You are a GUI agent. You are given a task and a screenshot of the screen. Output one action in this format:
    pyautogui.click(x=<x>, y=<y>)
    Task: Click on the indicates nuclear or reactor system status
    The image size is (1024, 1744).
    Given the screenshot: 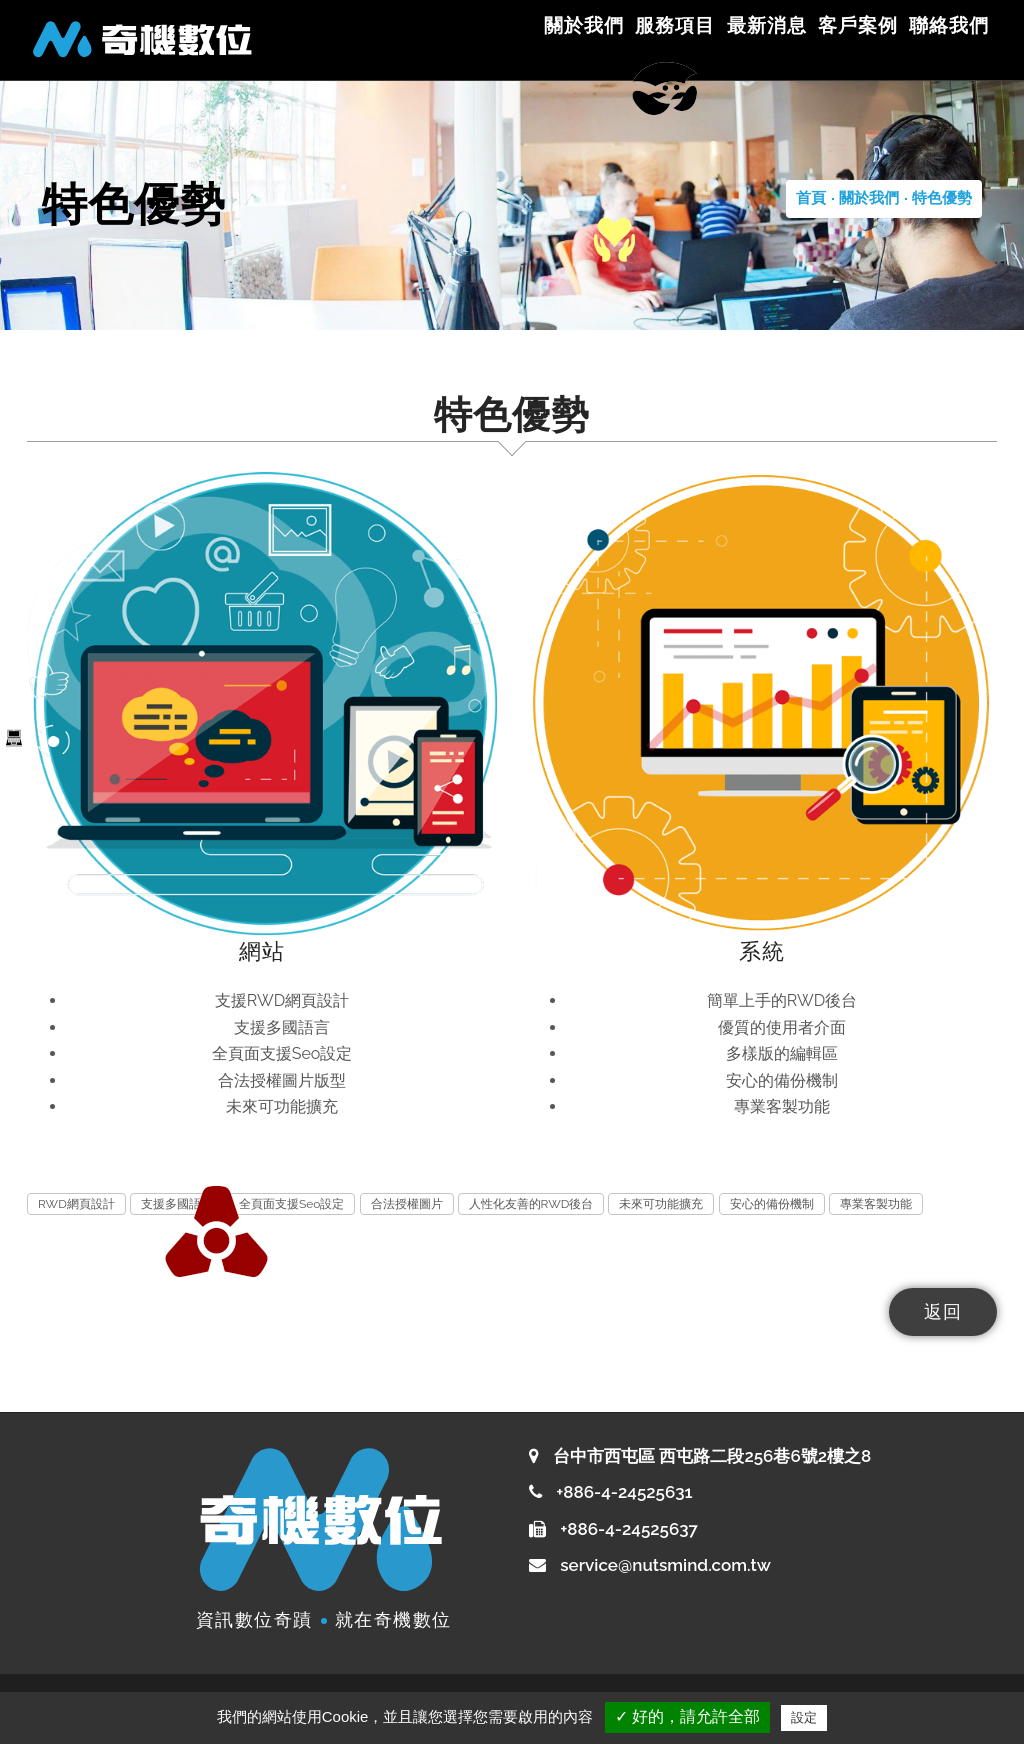 What is the action you would take?
    pyautogui.click(x=216, y=1231)
    